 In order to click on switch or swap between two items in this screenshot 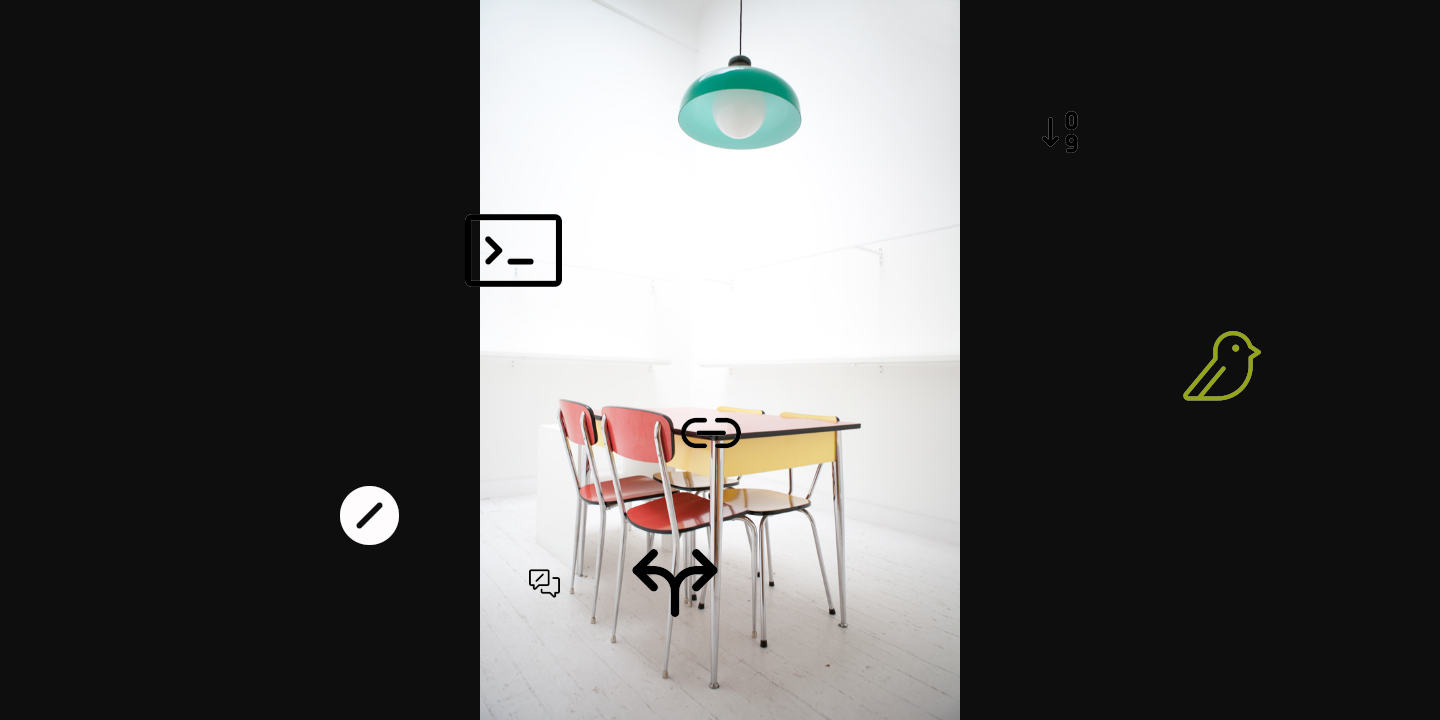, I will do `click(675, 583)`.